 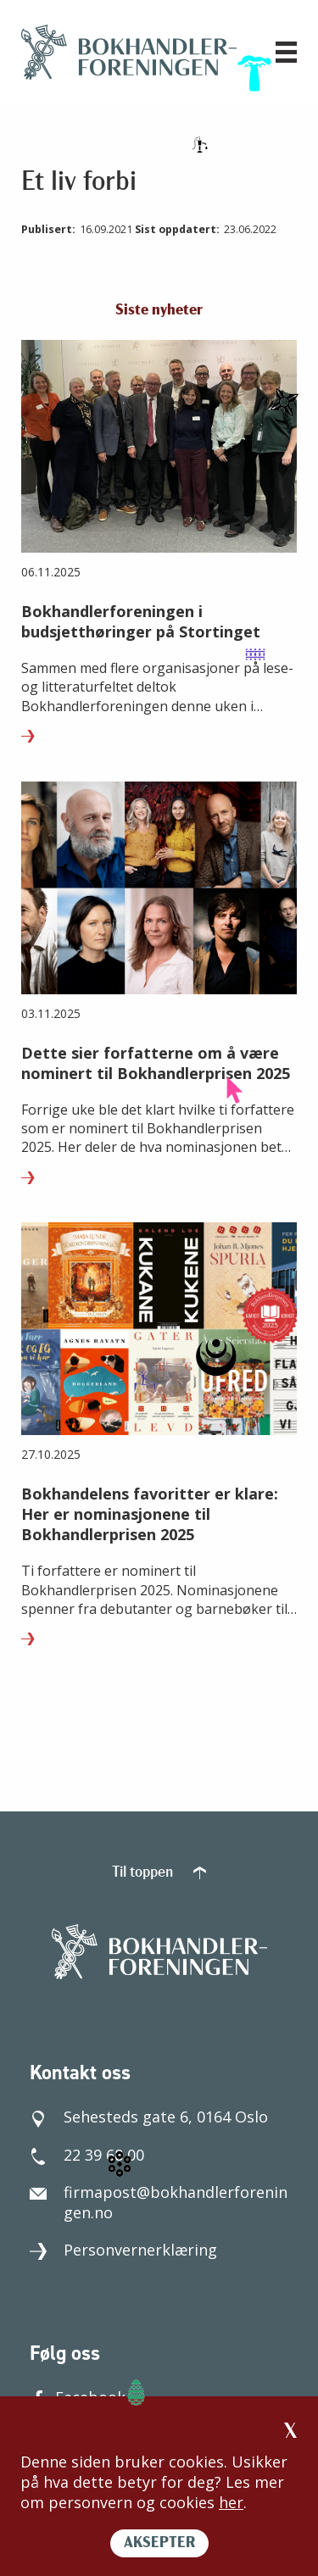 What do you see at coordinates (235, 1090) in the screenshot?
I see `standard mouse cursor or pointer indicator` at bounding box center [235, 1090].